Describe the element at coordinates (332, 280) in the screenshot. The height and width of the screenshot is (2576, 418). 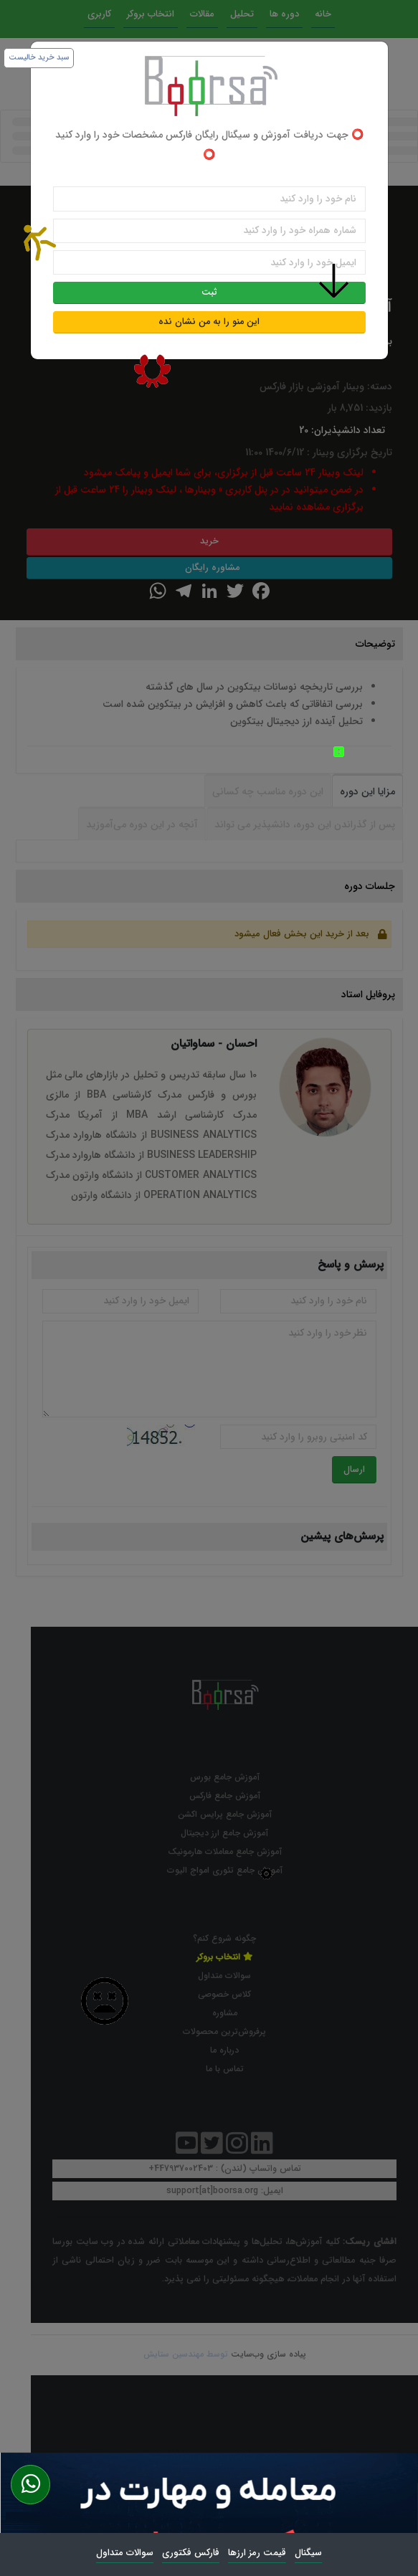
I see `scroll down or view more content below` at that location.